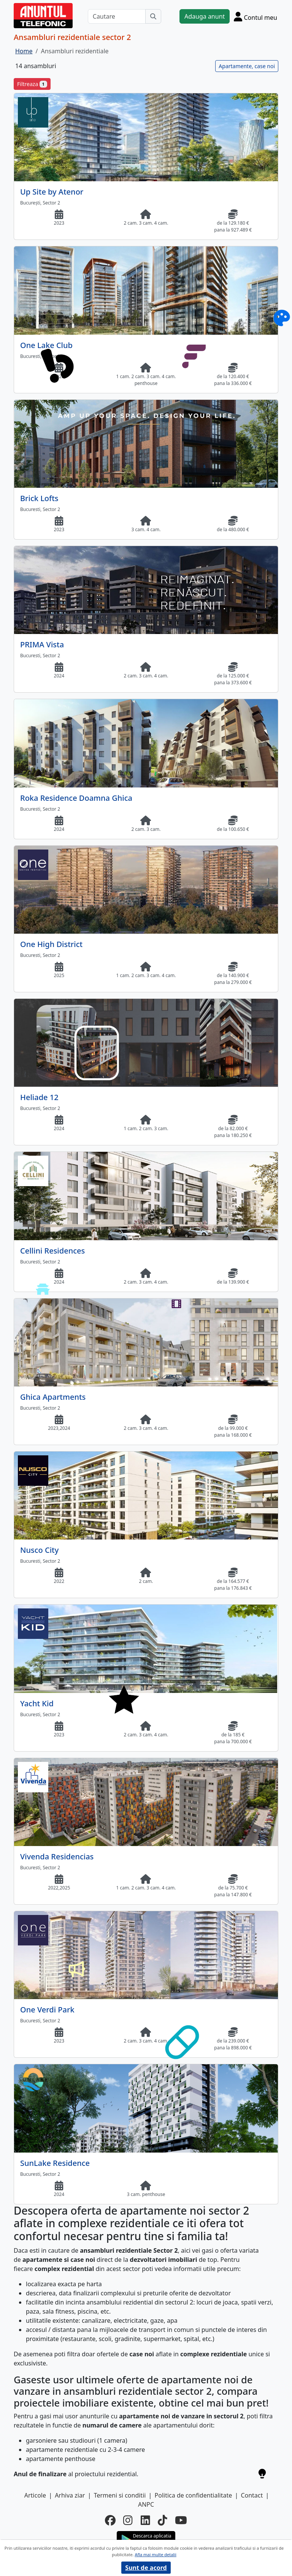  I want to click on add to favorites, so click(124, 1700).